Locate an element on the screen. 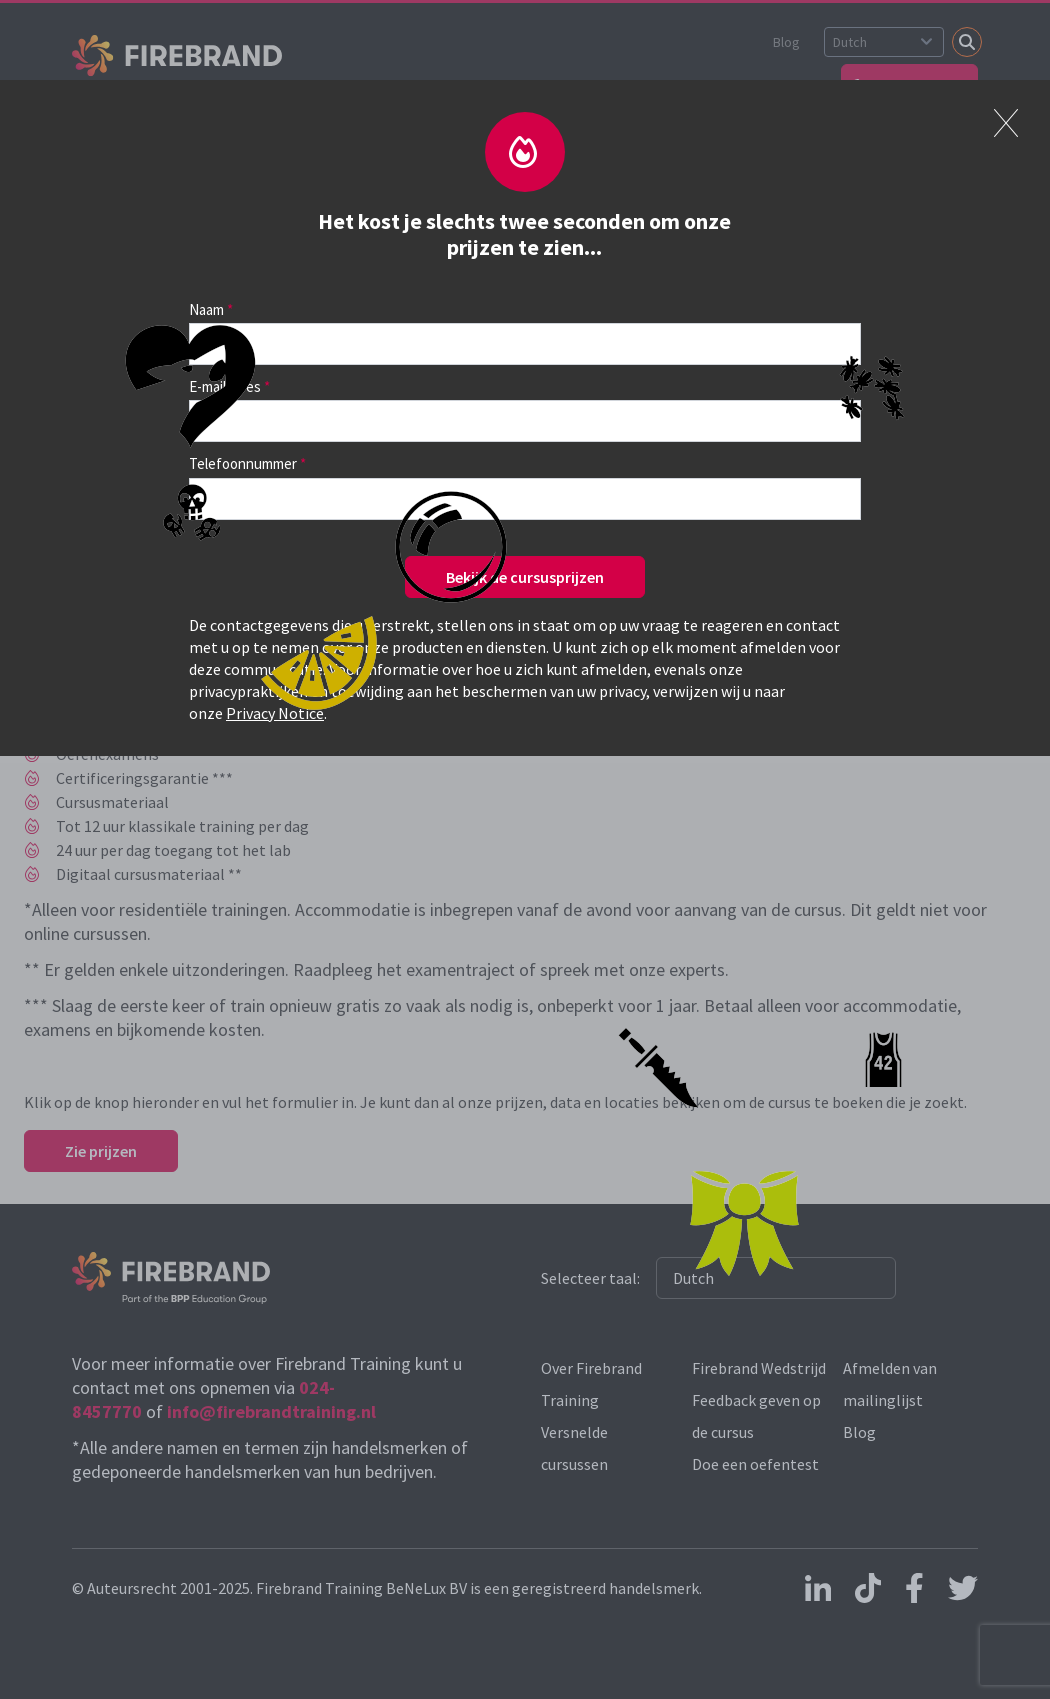  support animal welfare or pet rescue organizations is located at coordinates (190, 387).